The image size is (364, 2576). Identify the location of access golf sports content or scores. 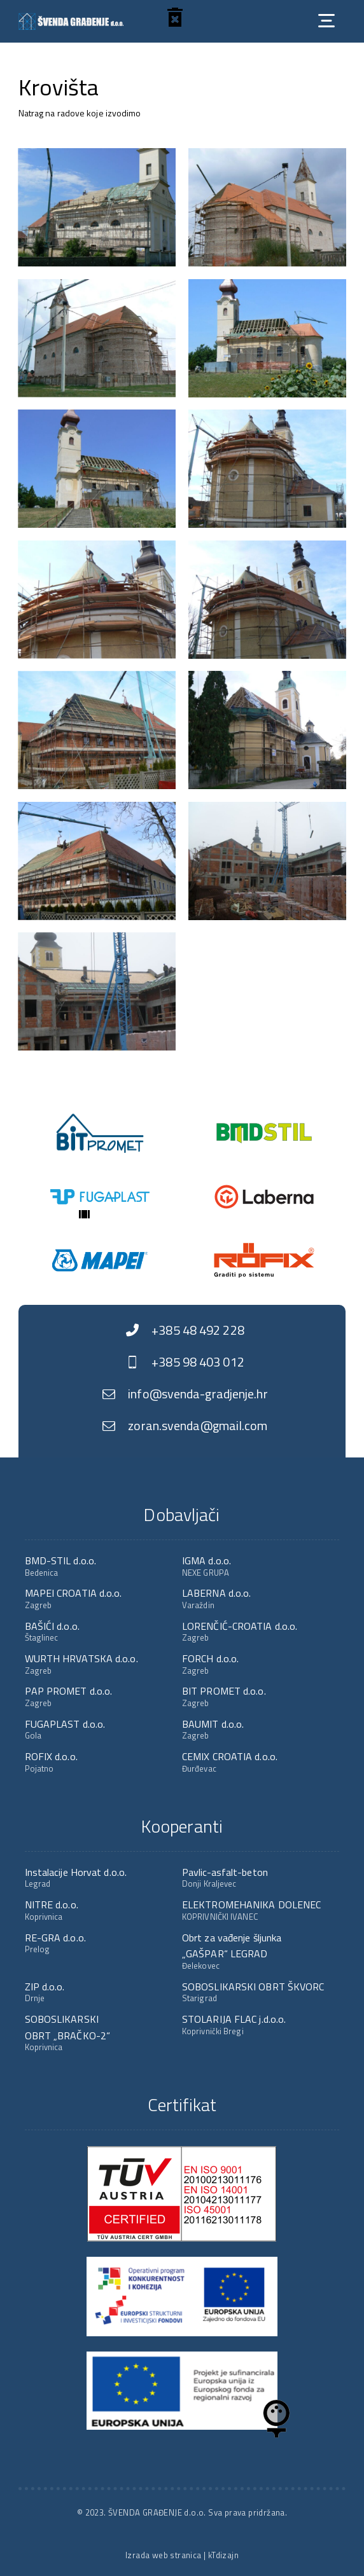
(276, 2418).